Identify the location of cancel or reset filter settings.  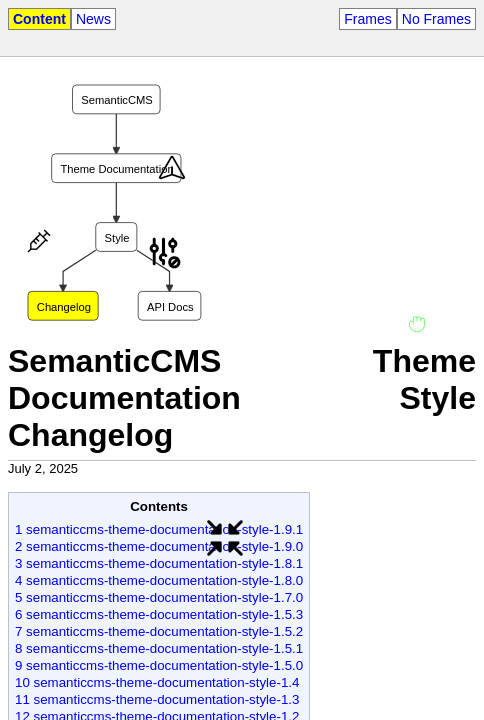
(163, 251).